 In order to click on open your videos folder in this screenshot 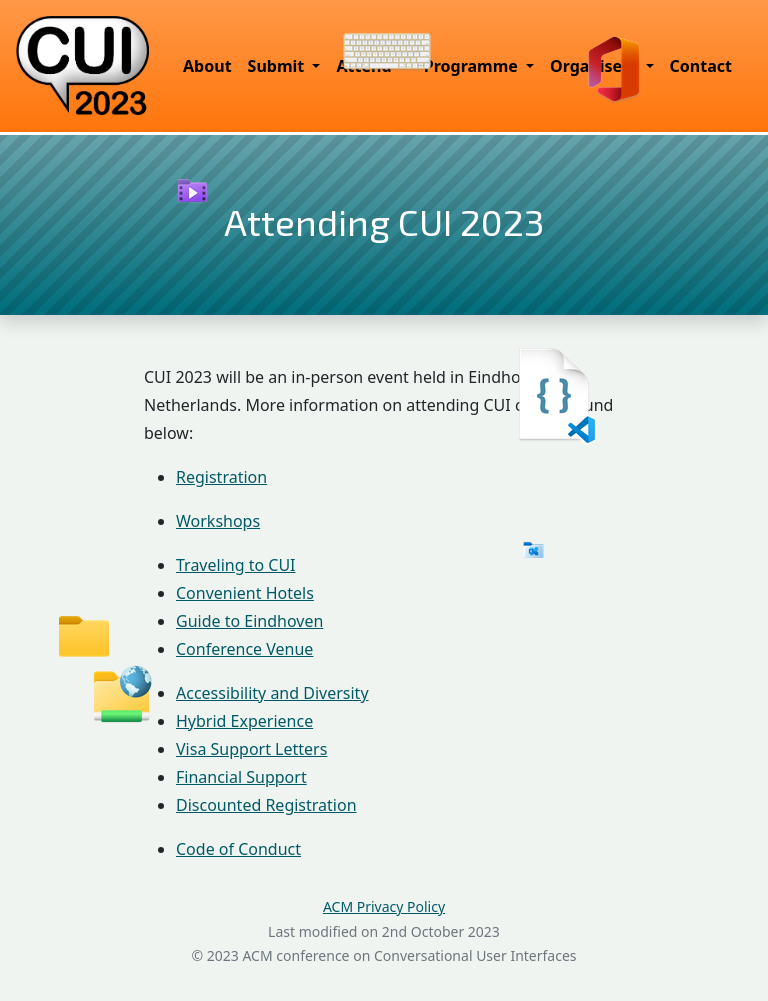, I will do `click(192, 191)`.